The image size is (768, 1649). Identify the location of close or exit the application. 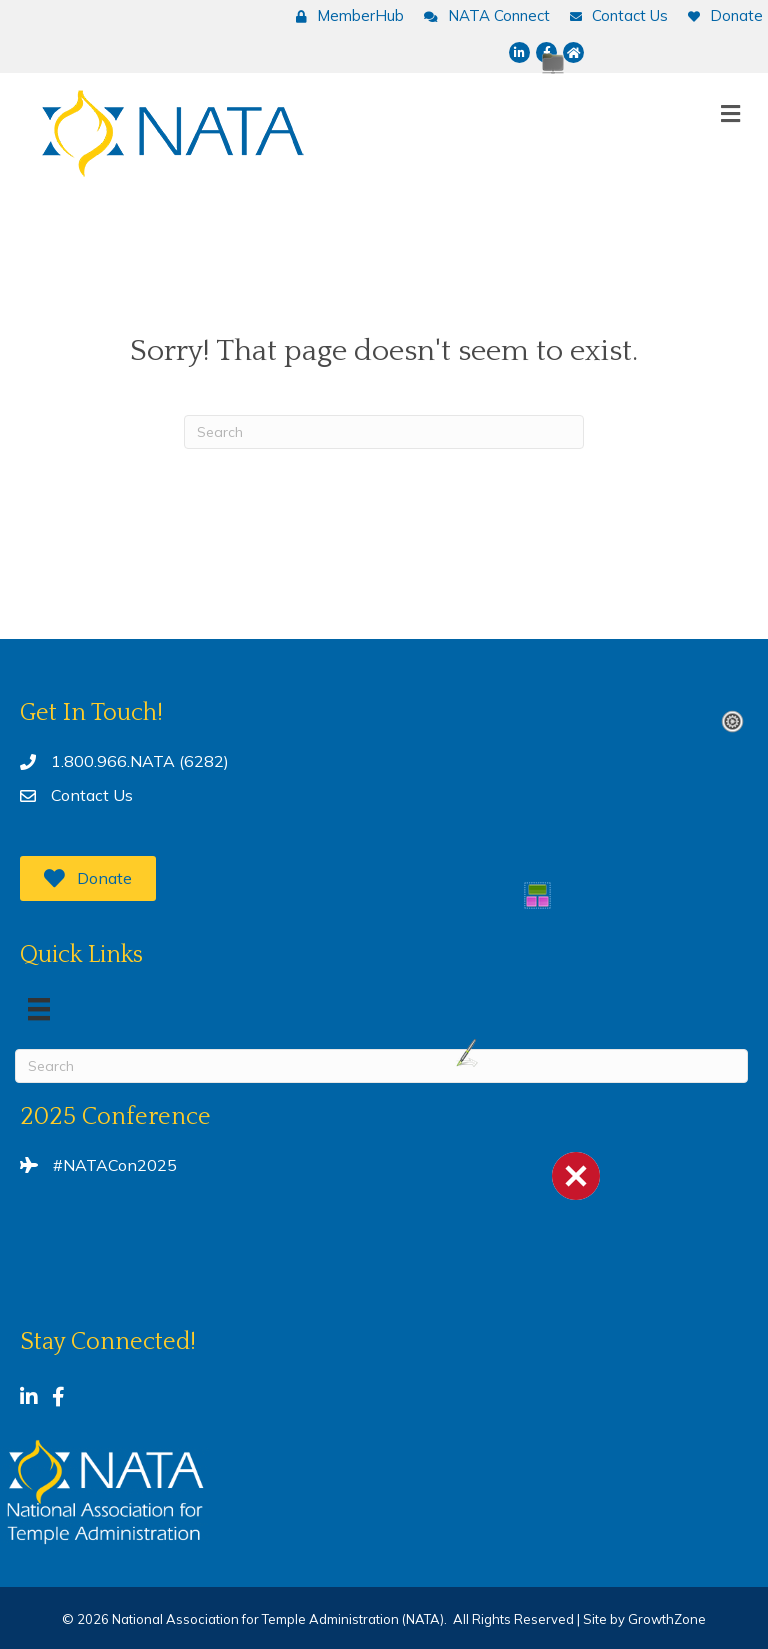
(576, 1176).